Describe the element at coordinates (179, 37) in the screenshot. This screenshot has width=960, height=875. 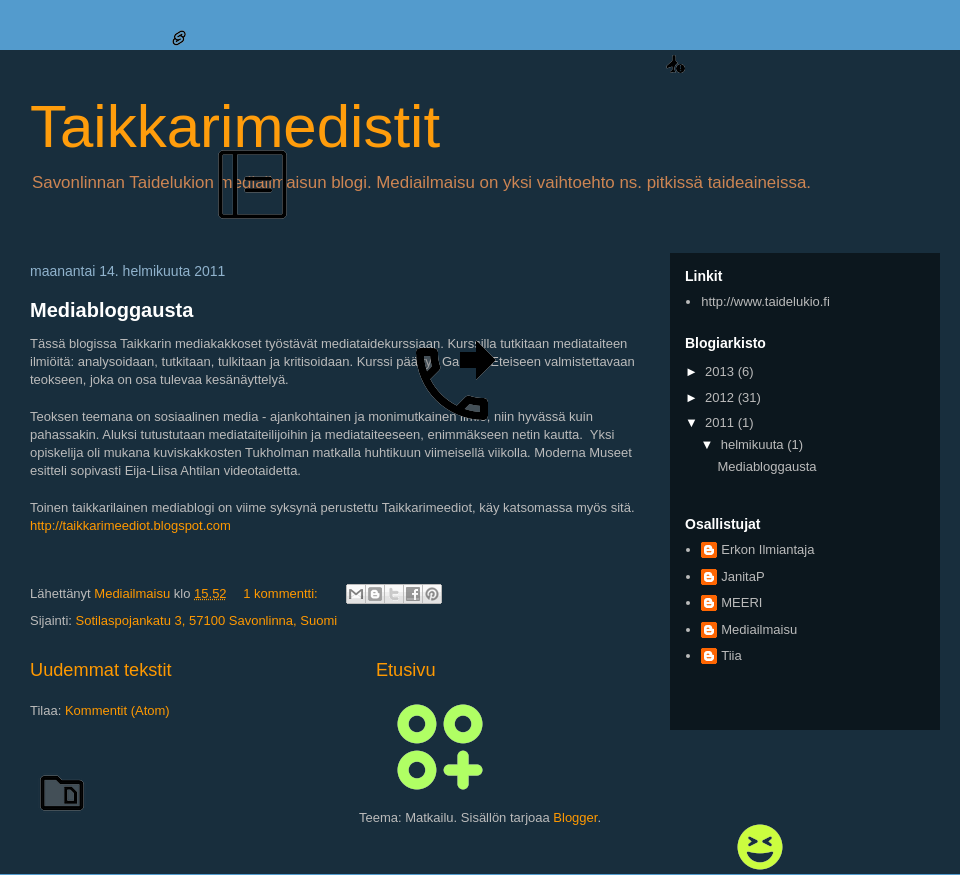
I see `link to Svelte framework documentation or resources` at that location.